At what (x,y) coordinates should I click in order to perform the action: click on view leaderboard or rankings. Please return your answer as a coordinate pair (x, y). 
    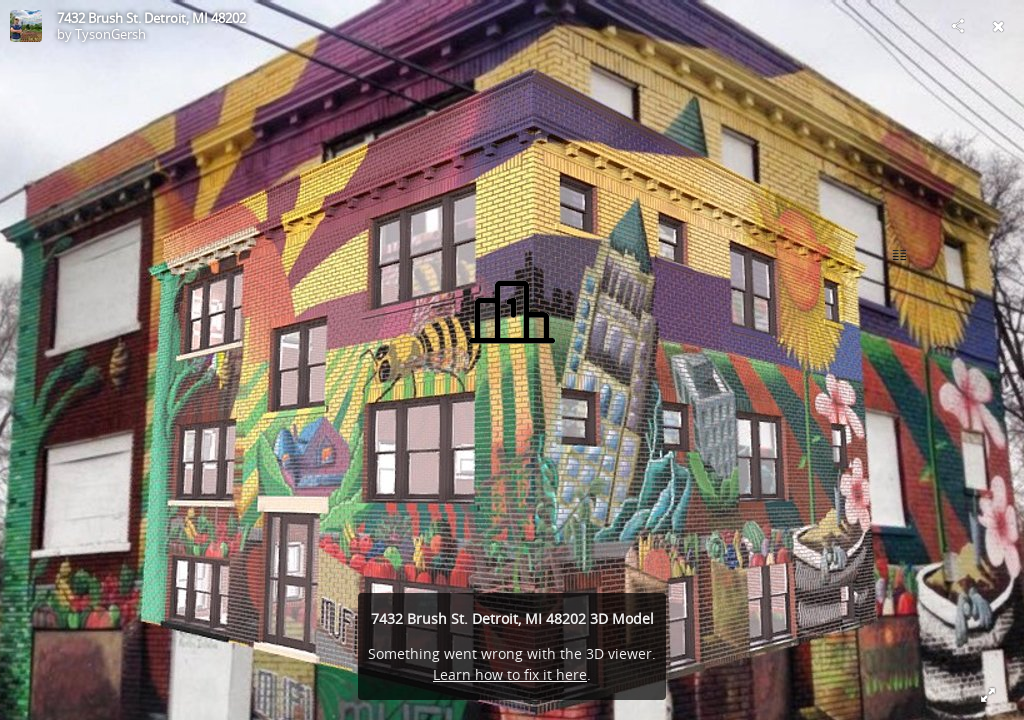
    Looking at the image, I should click on (512, 312).